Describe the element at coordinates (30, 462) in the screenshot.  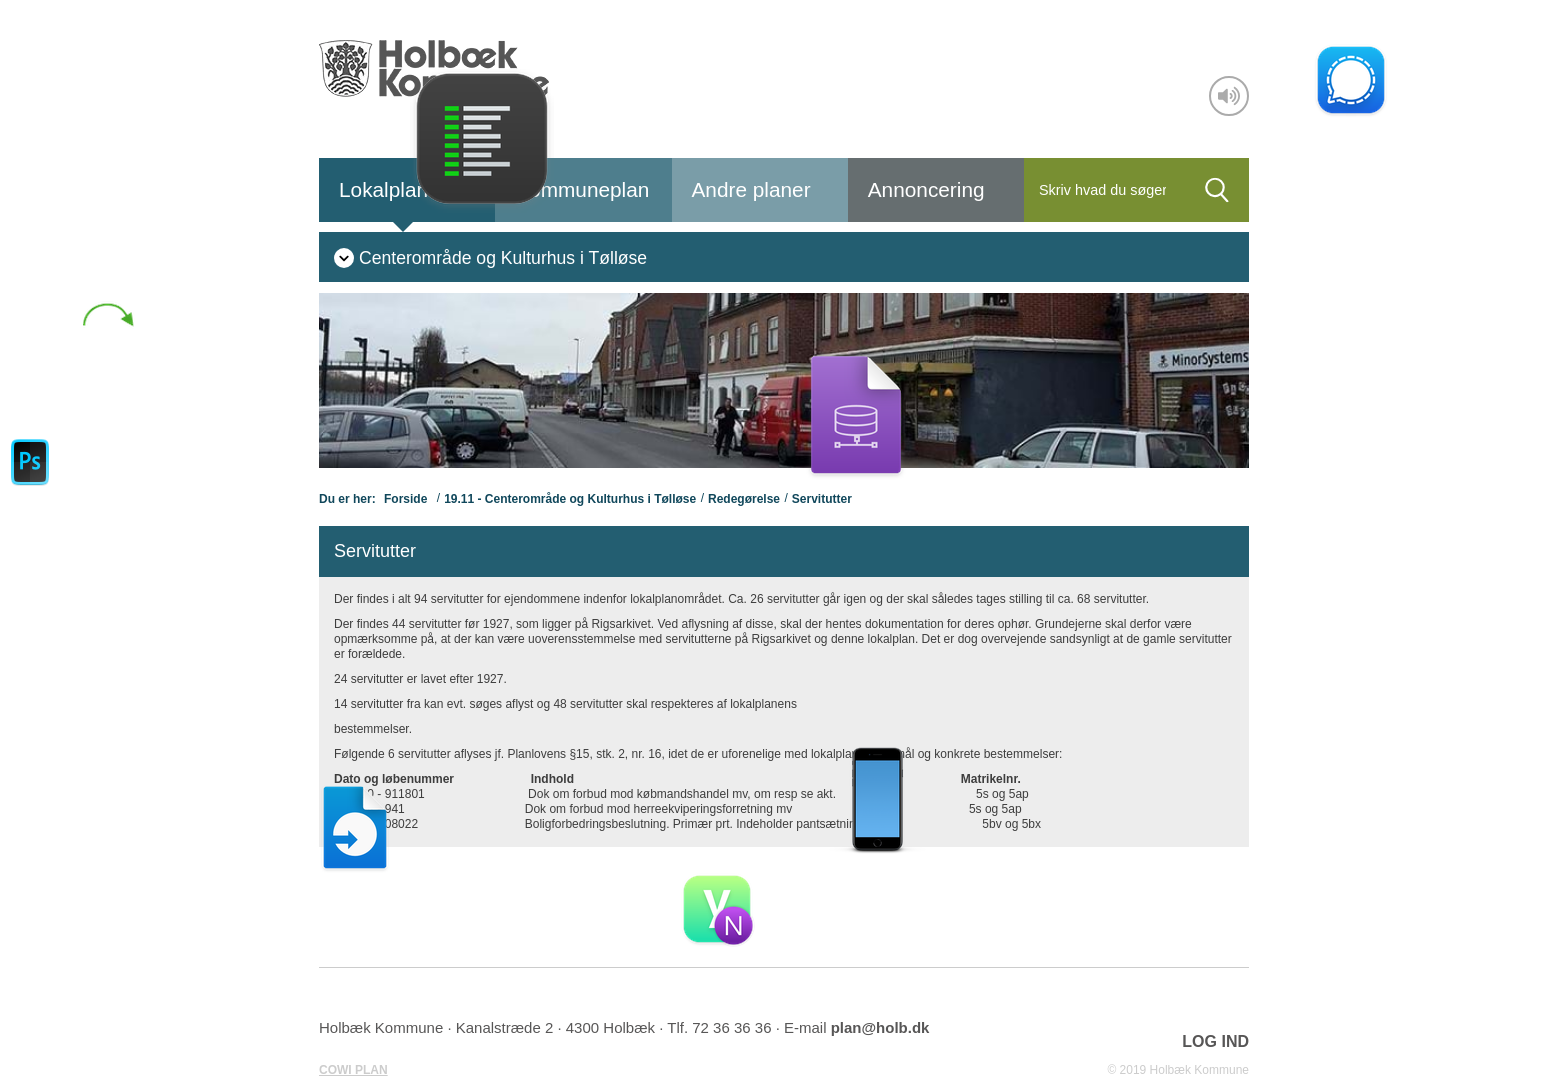
I see `adobe photoshop file type indicator` at that location.